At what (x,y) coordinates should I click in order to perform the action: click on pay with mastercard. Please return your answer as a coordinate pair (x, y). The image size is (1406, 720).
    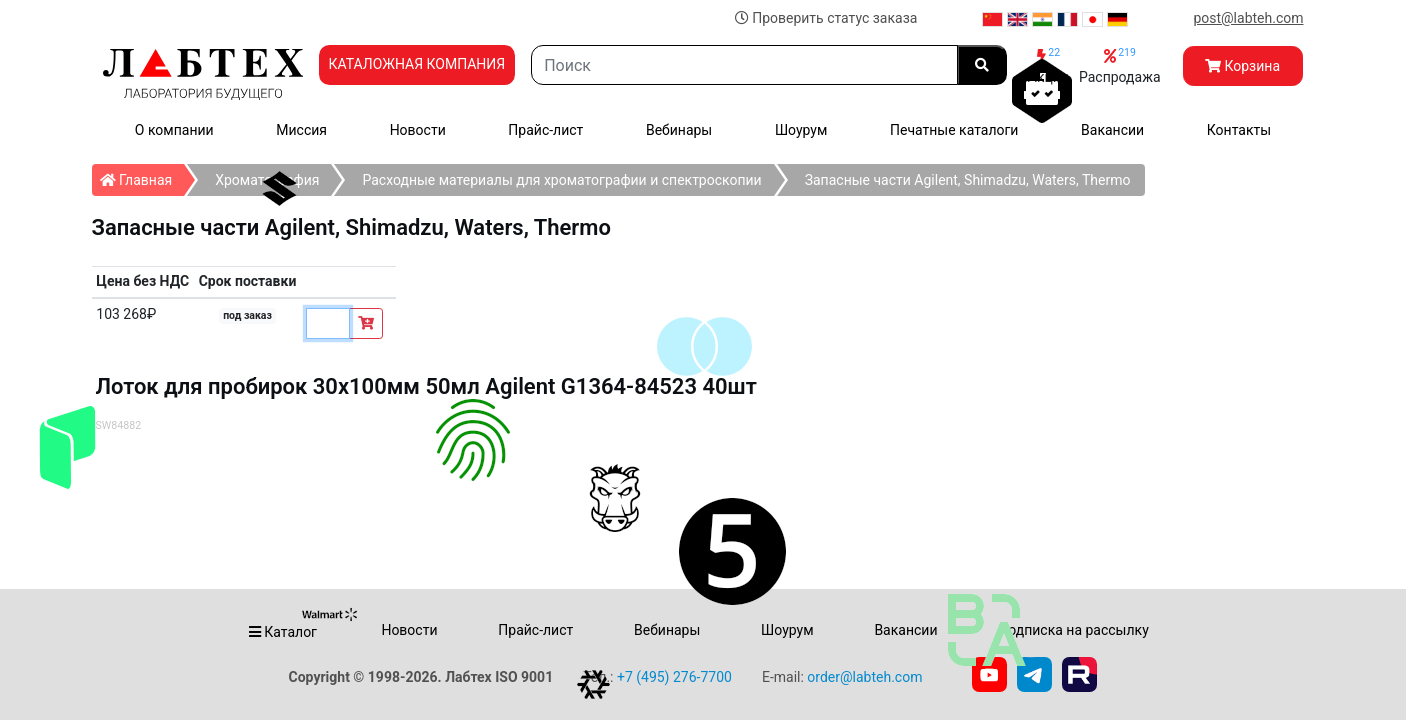
    Looking at the image, I should click on (704, 346).